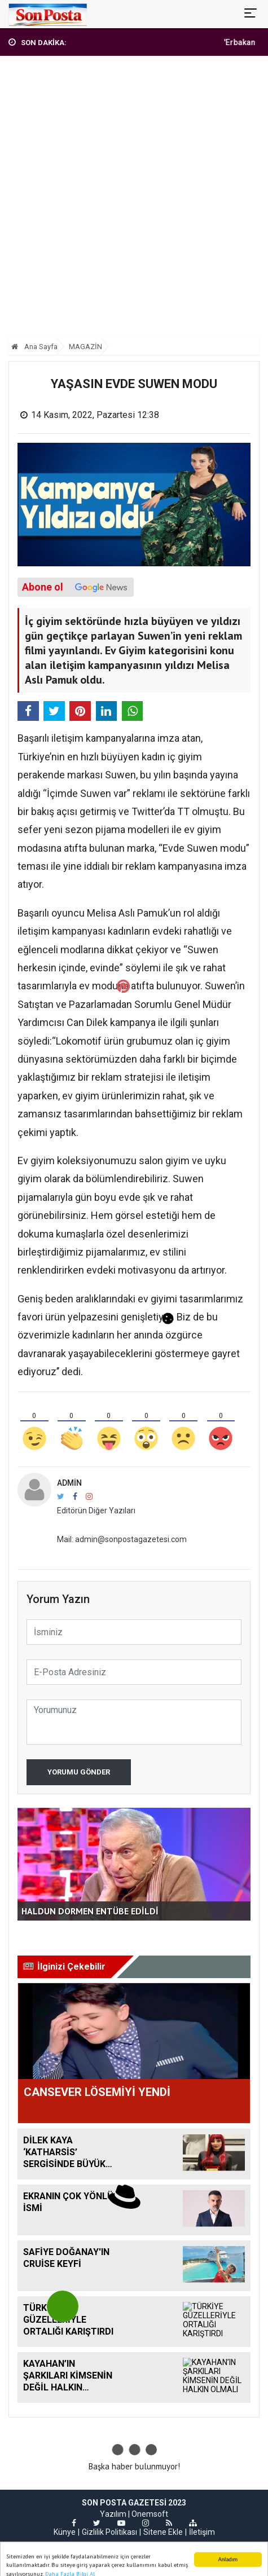 The width and height of the screenshot is (268, 2576). What do you see at coordinates (168, 1318) in the screenshot?
I see `manage cookie preferences` at bounding box center [168, 1318].